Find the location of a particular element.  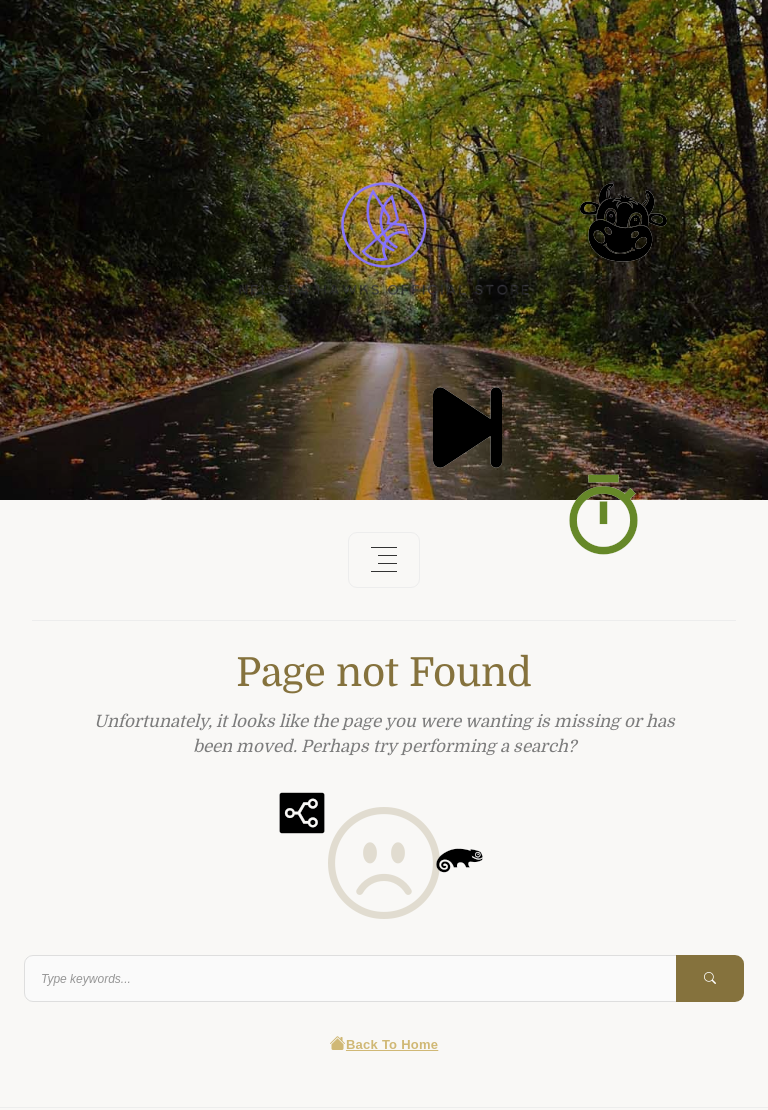

start or set a timer is located at coordinates (603, 516).